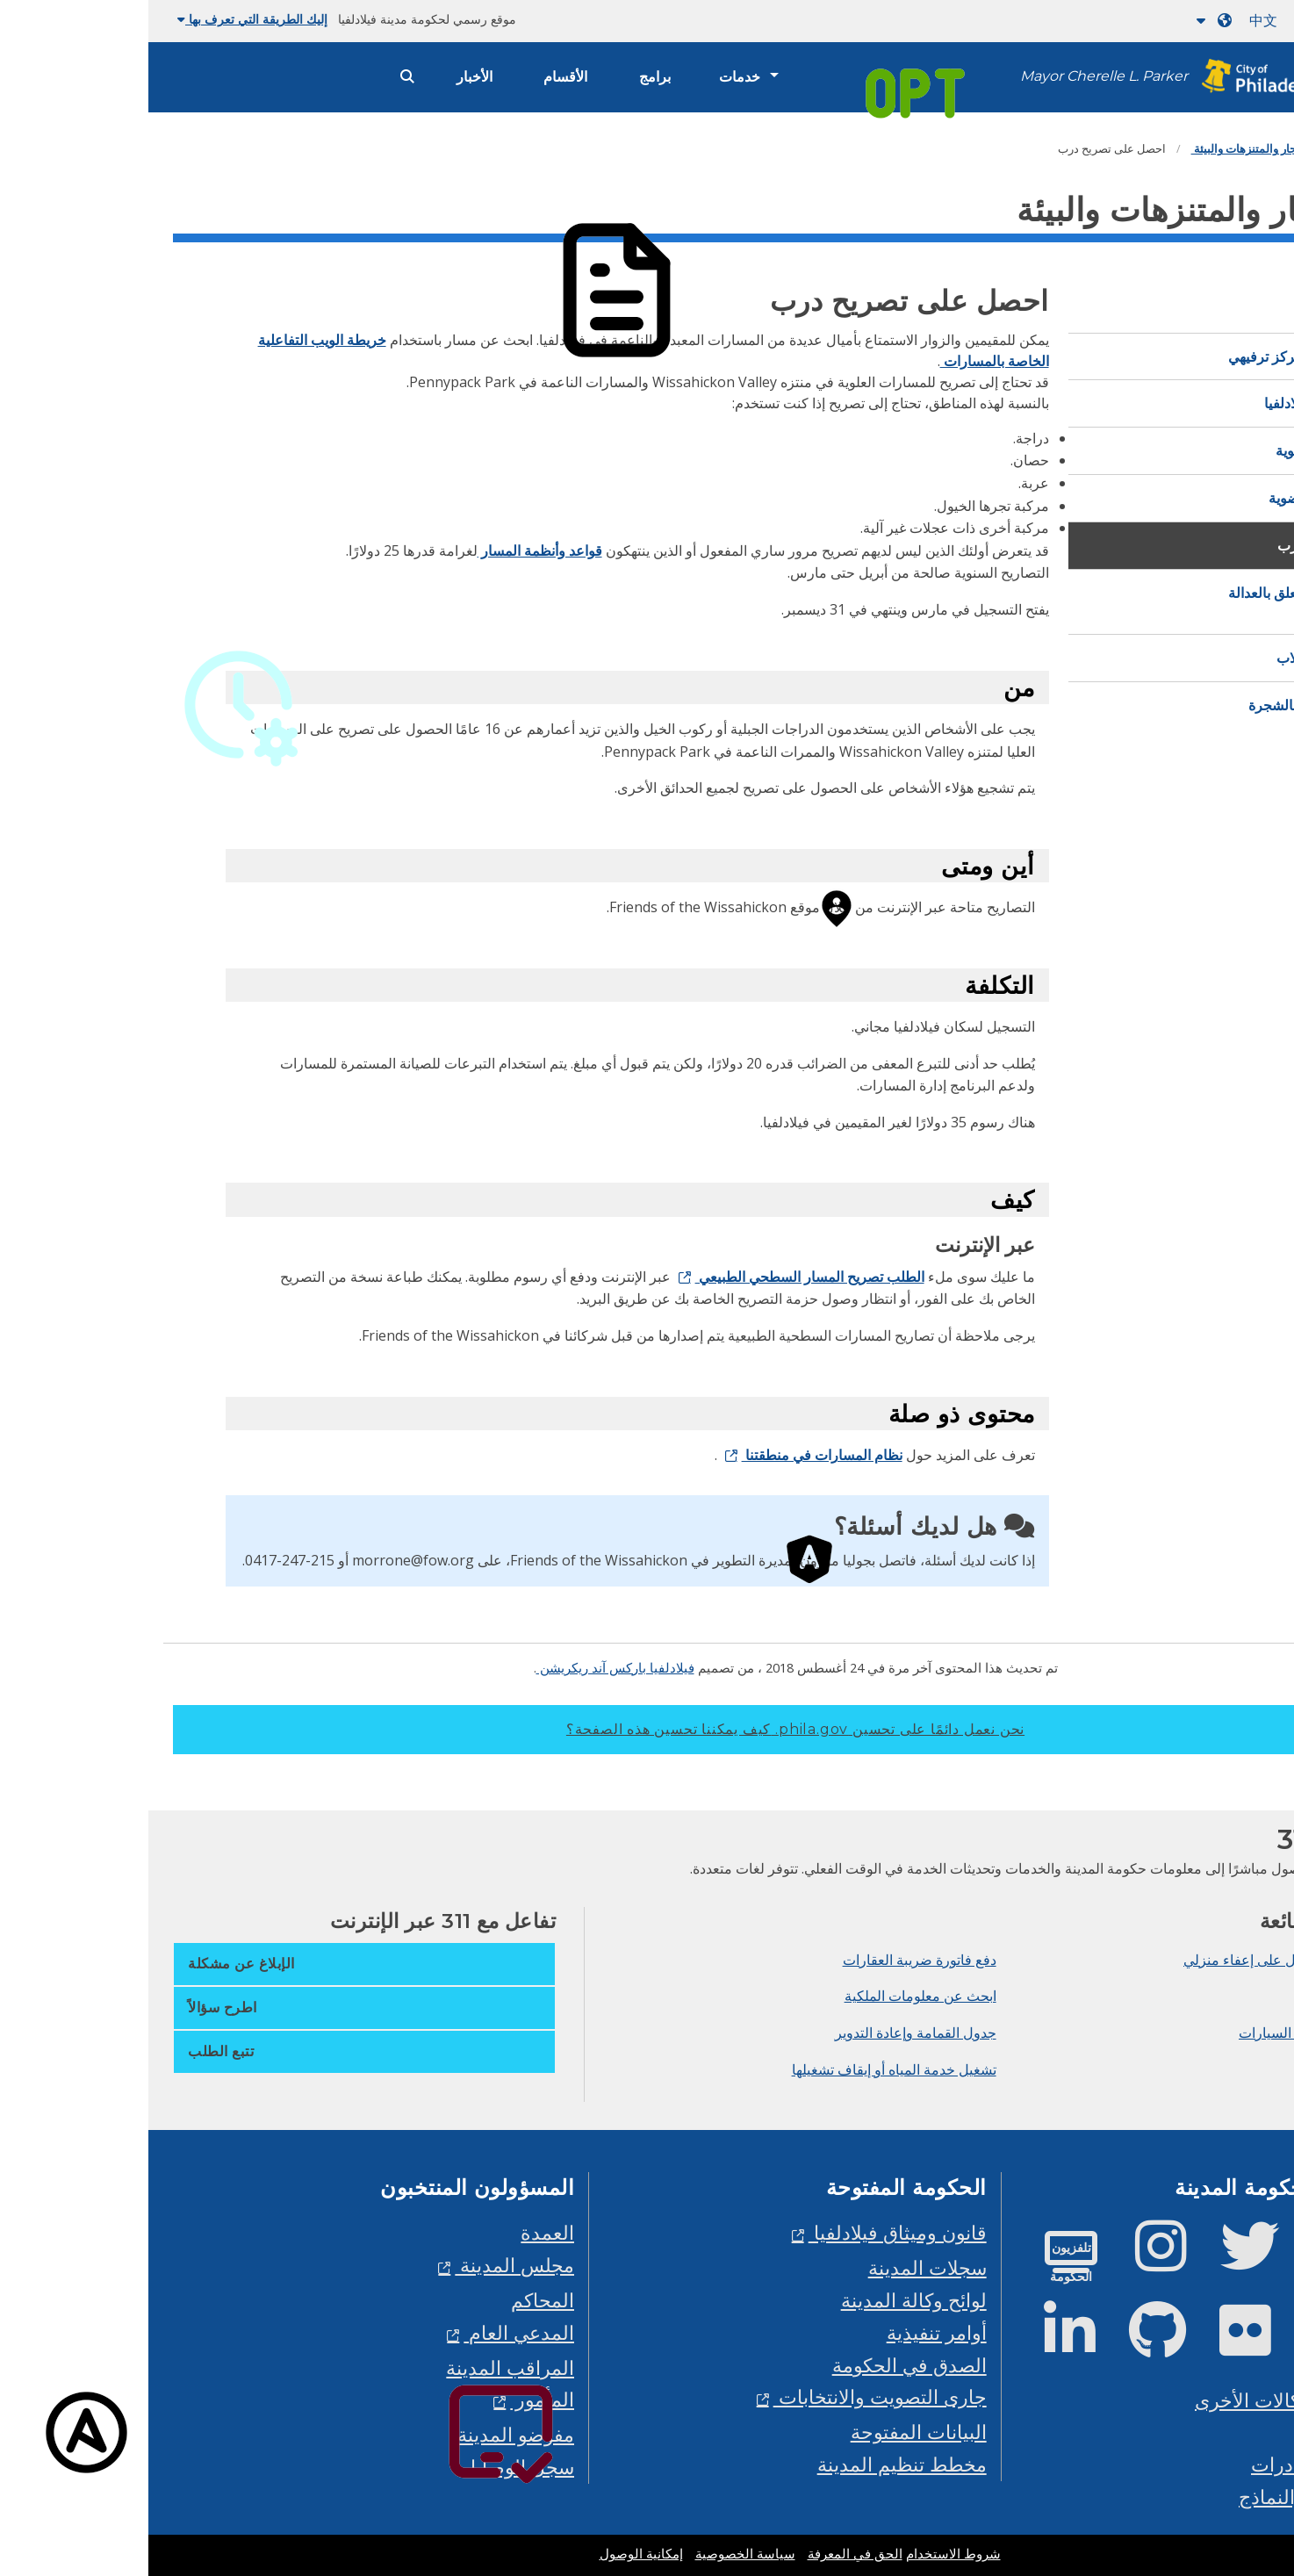 This screenshot has height=2576, width=1294. I want to click on view a person's location on the map, so click(837, 909).